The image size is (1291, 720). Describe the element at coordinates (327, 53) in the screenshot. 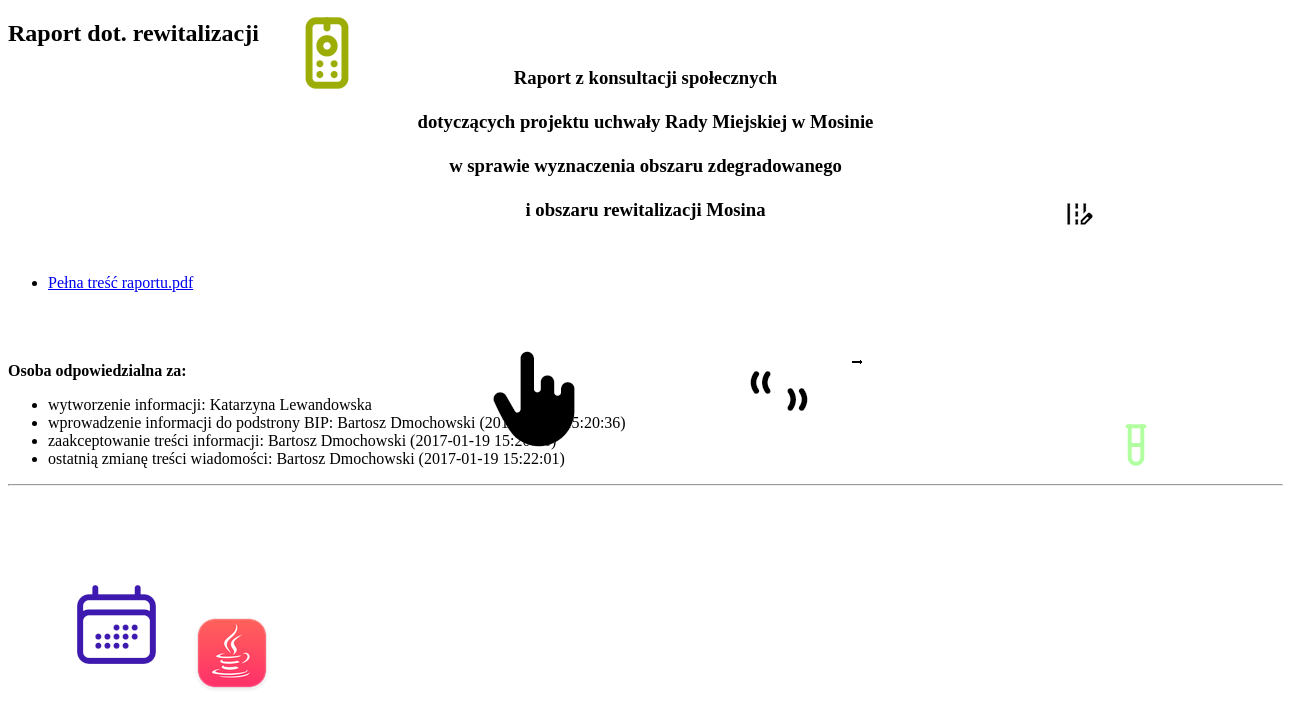

I see `access remote control settings` at that location.